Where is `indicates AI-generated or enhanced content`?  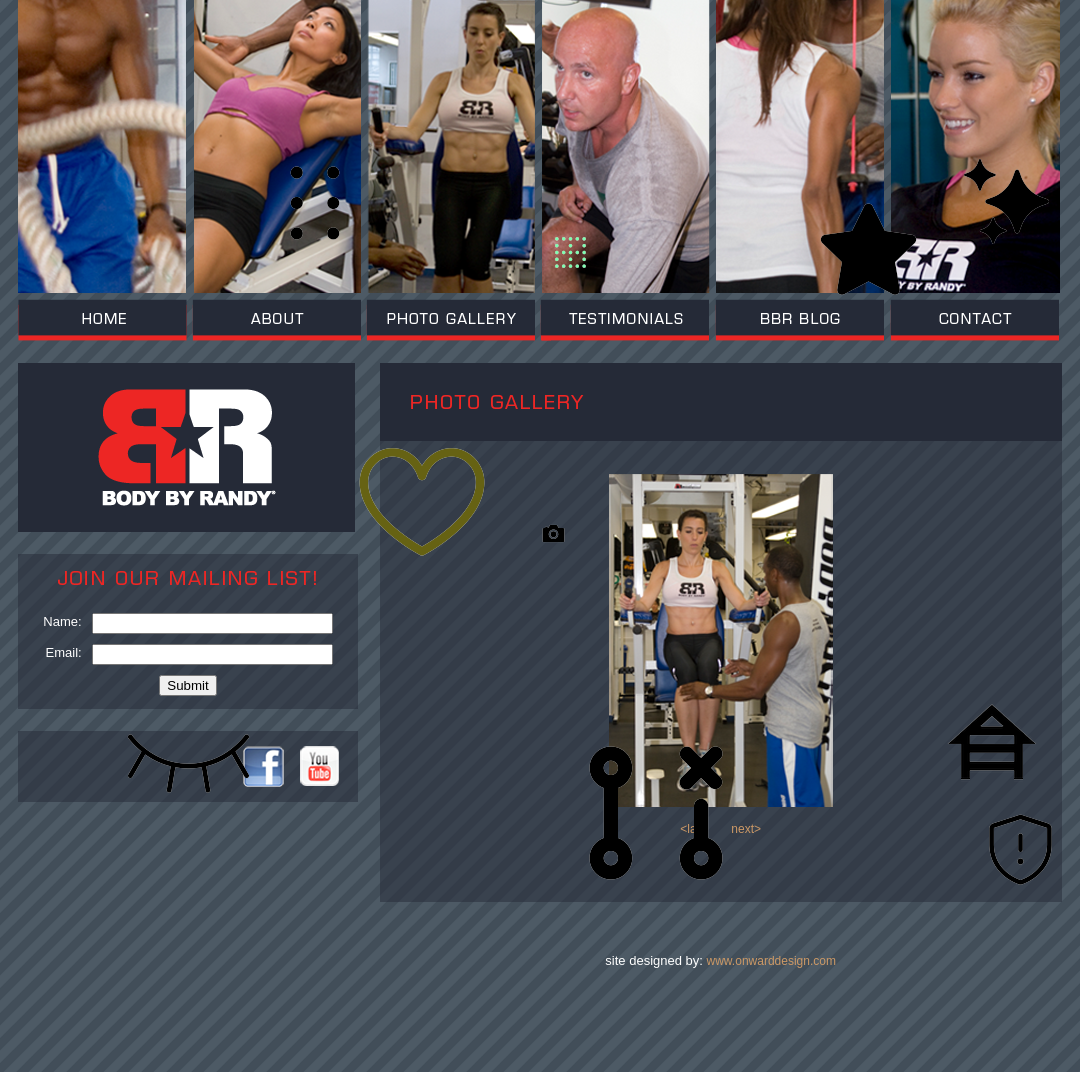
indicates AI-generated or enhanced content is located at coordinates (1006, 201).